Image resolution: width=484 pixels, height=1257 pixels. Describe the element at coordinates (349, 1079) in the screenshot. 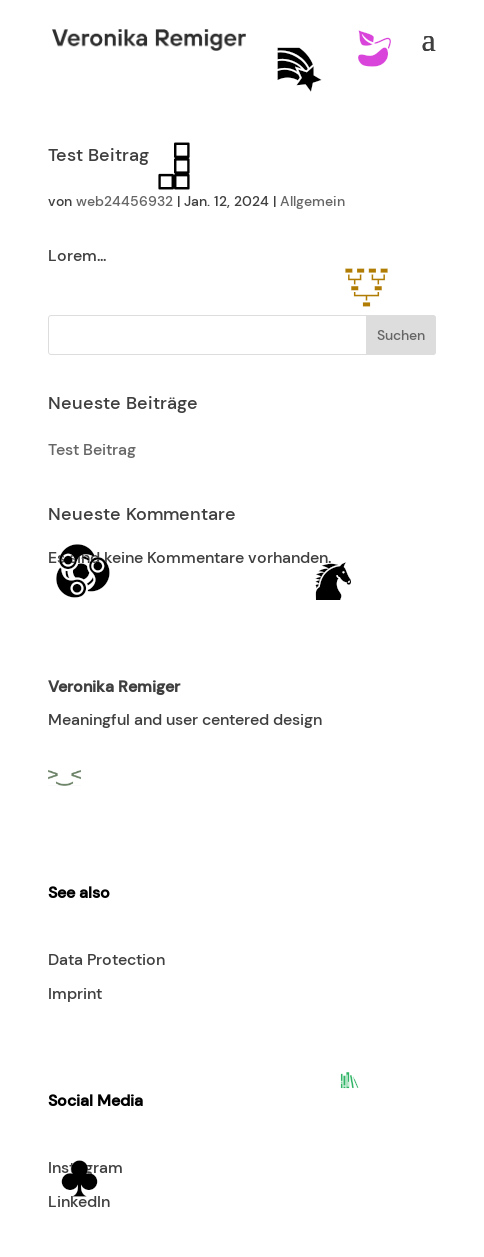

I see `access your library or book collection` at that location.